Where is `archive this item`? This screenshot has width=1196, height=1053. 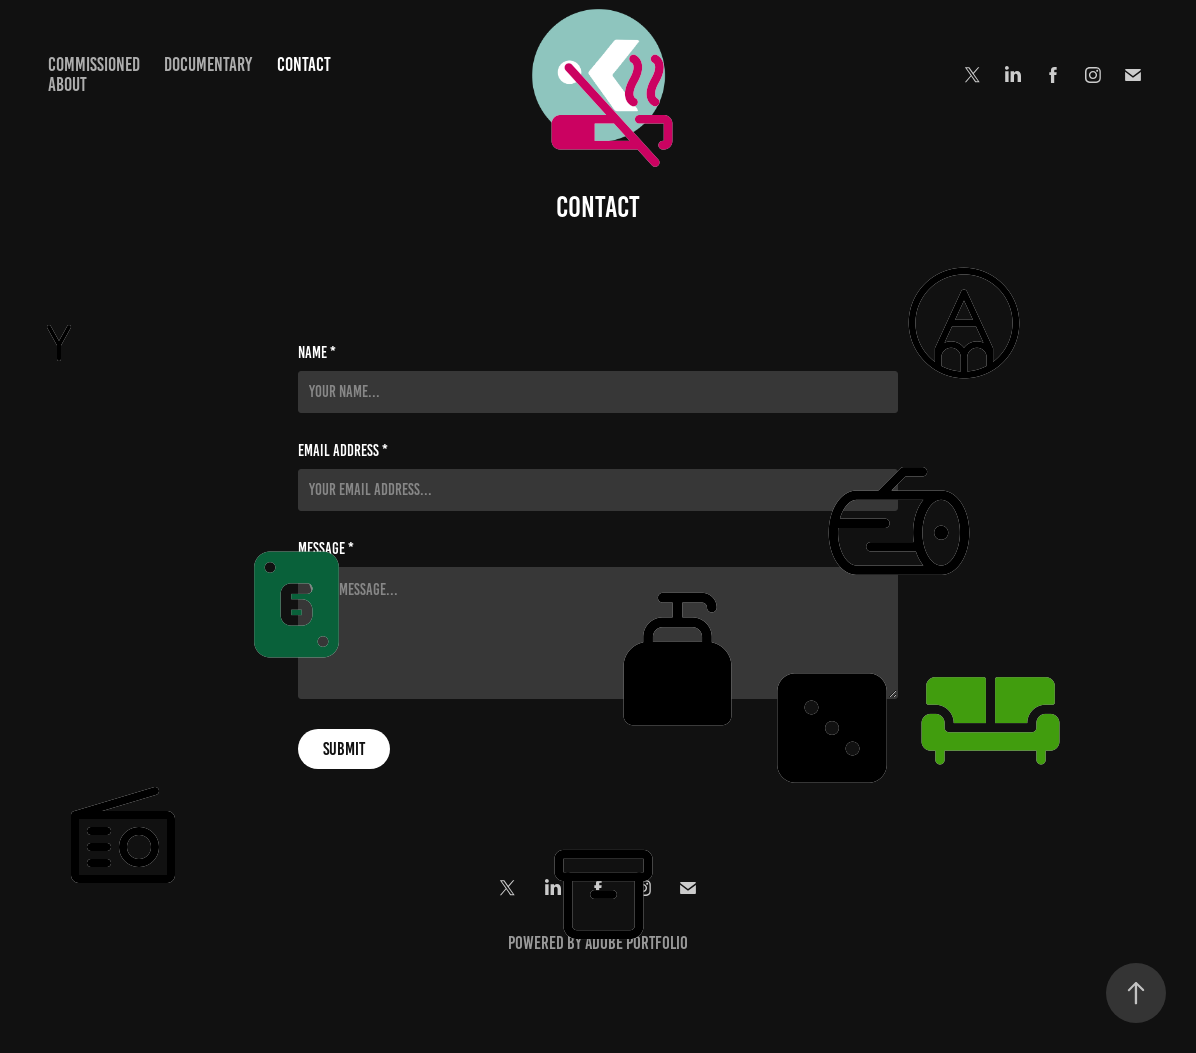 archive this item is located at coordinates (603, 894).